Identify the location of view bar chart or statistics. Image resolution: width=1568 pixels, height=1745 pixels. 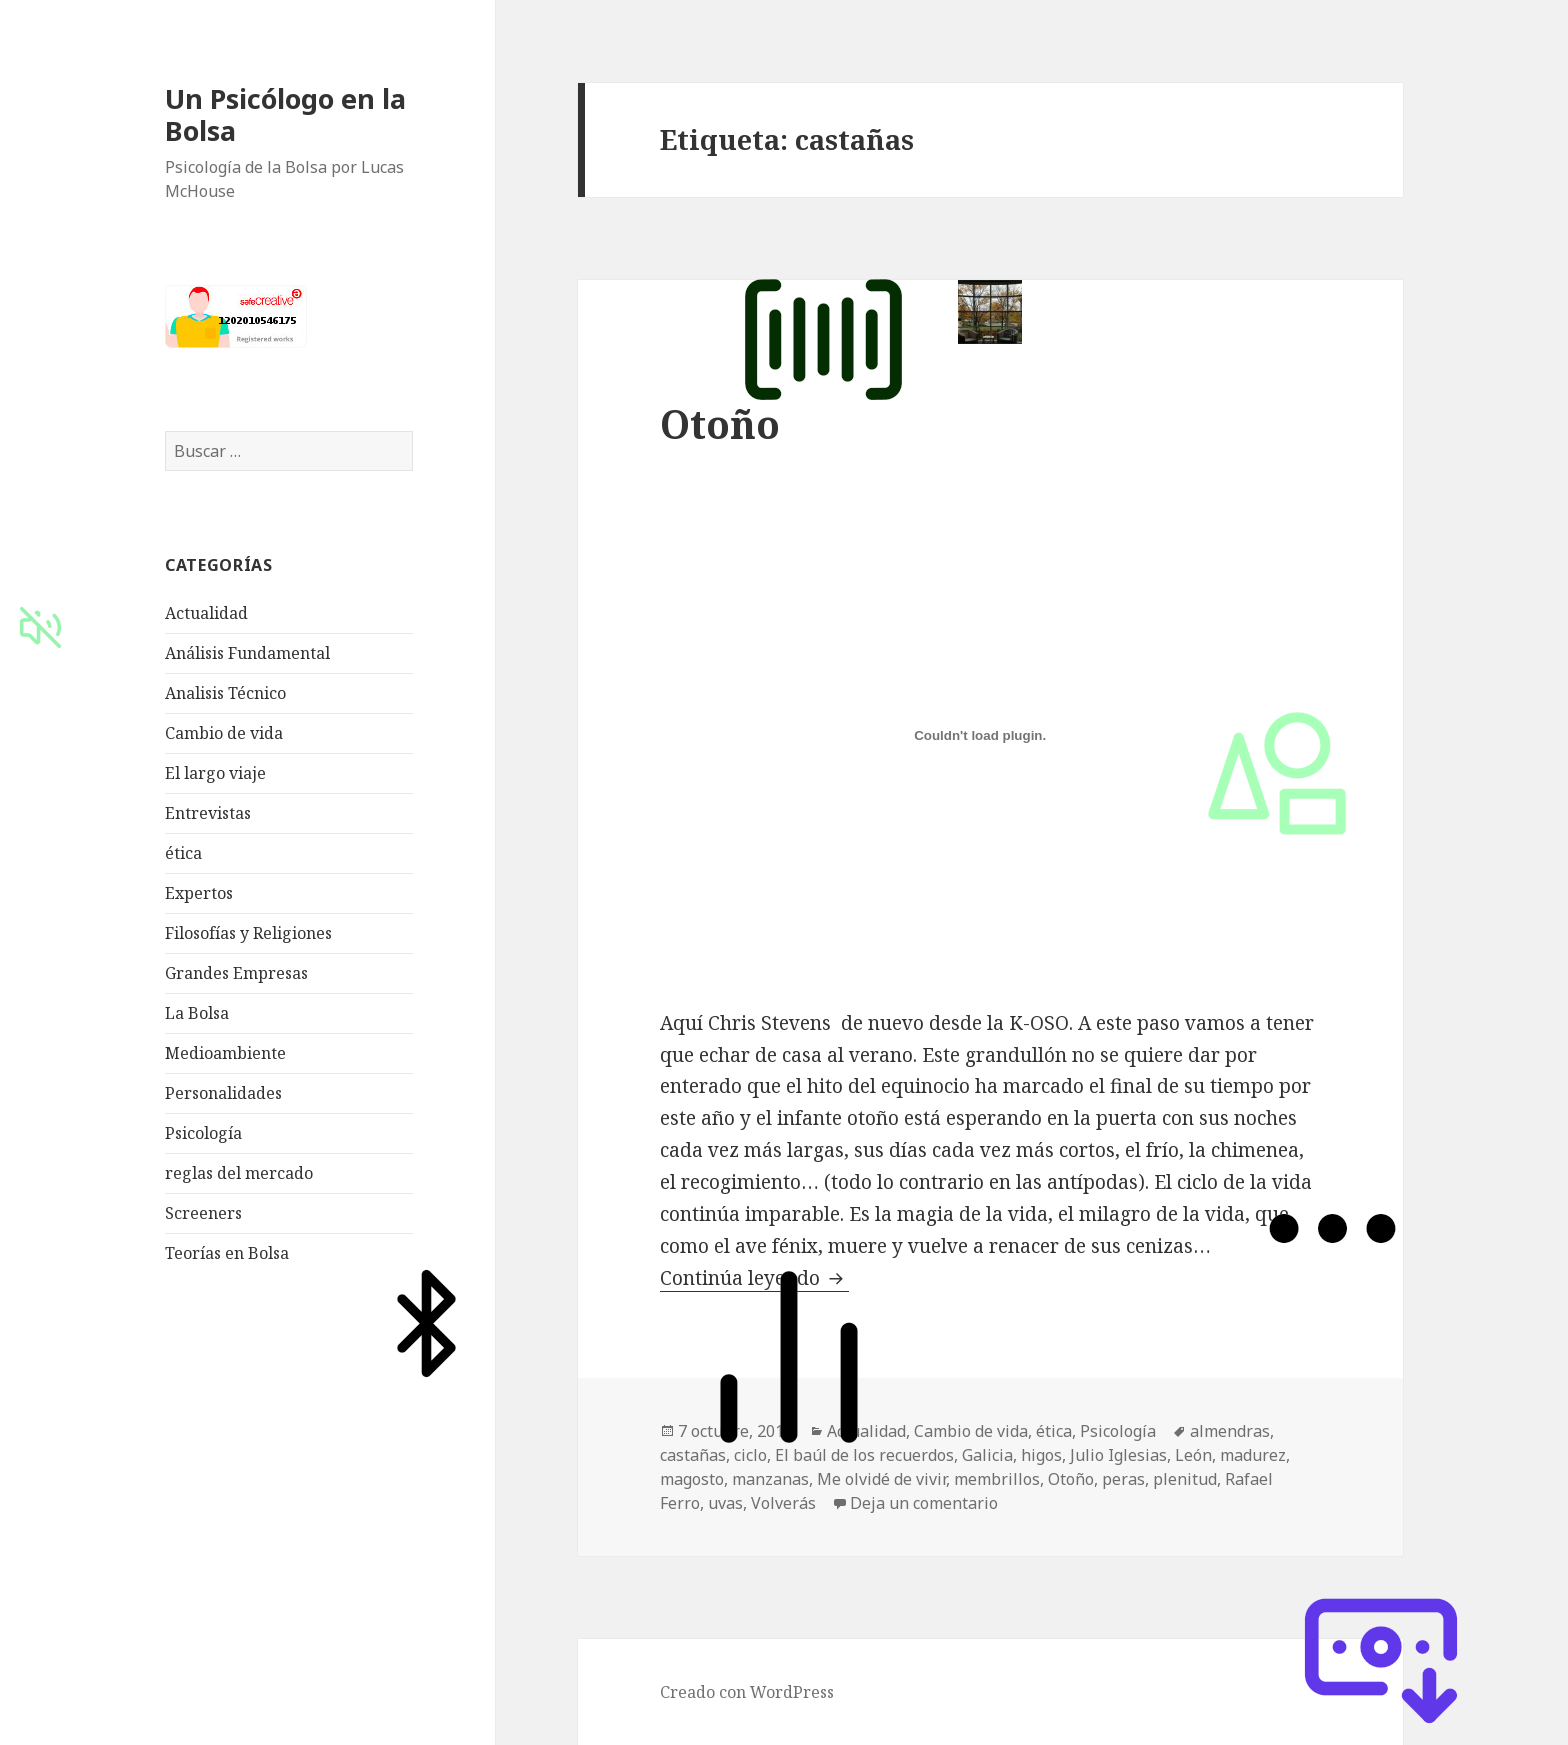
(789, 1357).